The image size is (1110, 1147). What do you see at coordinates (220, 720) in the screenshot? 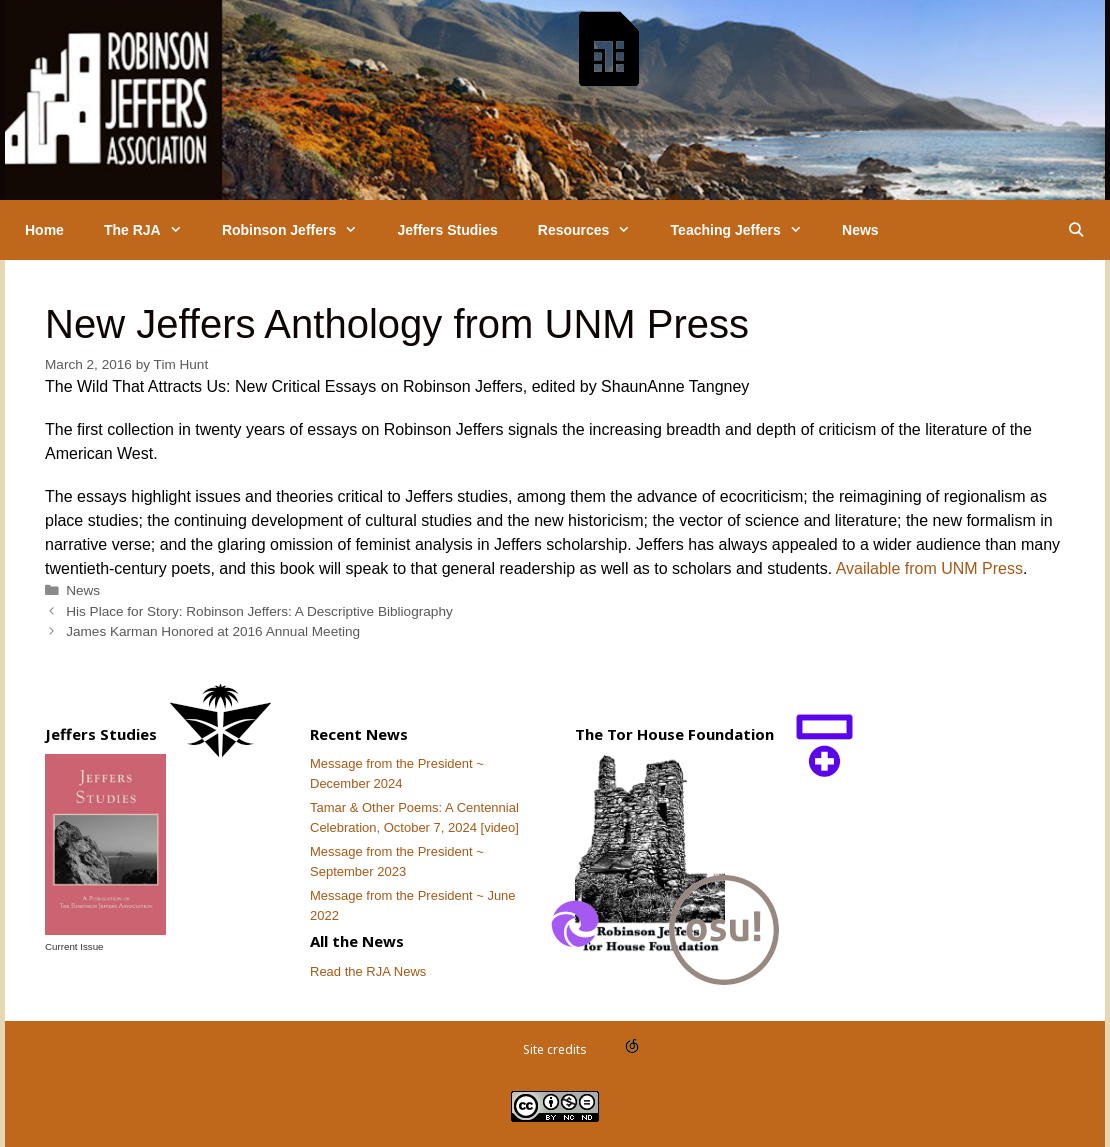
I see `navigate to Saudia Airlines website or app` at bounding box center [220, 720].